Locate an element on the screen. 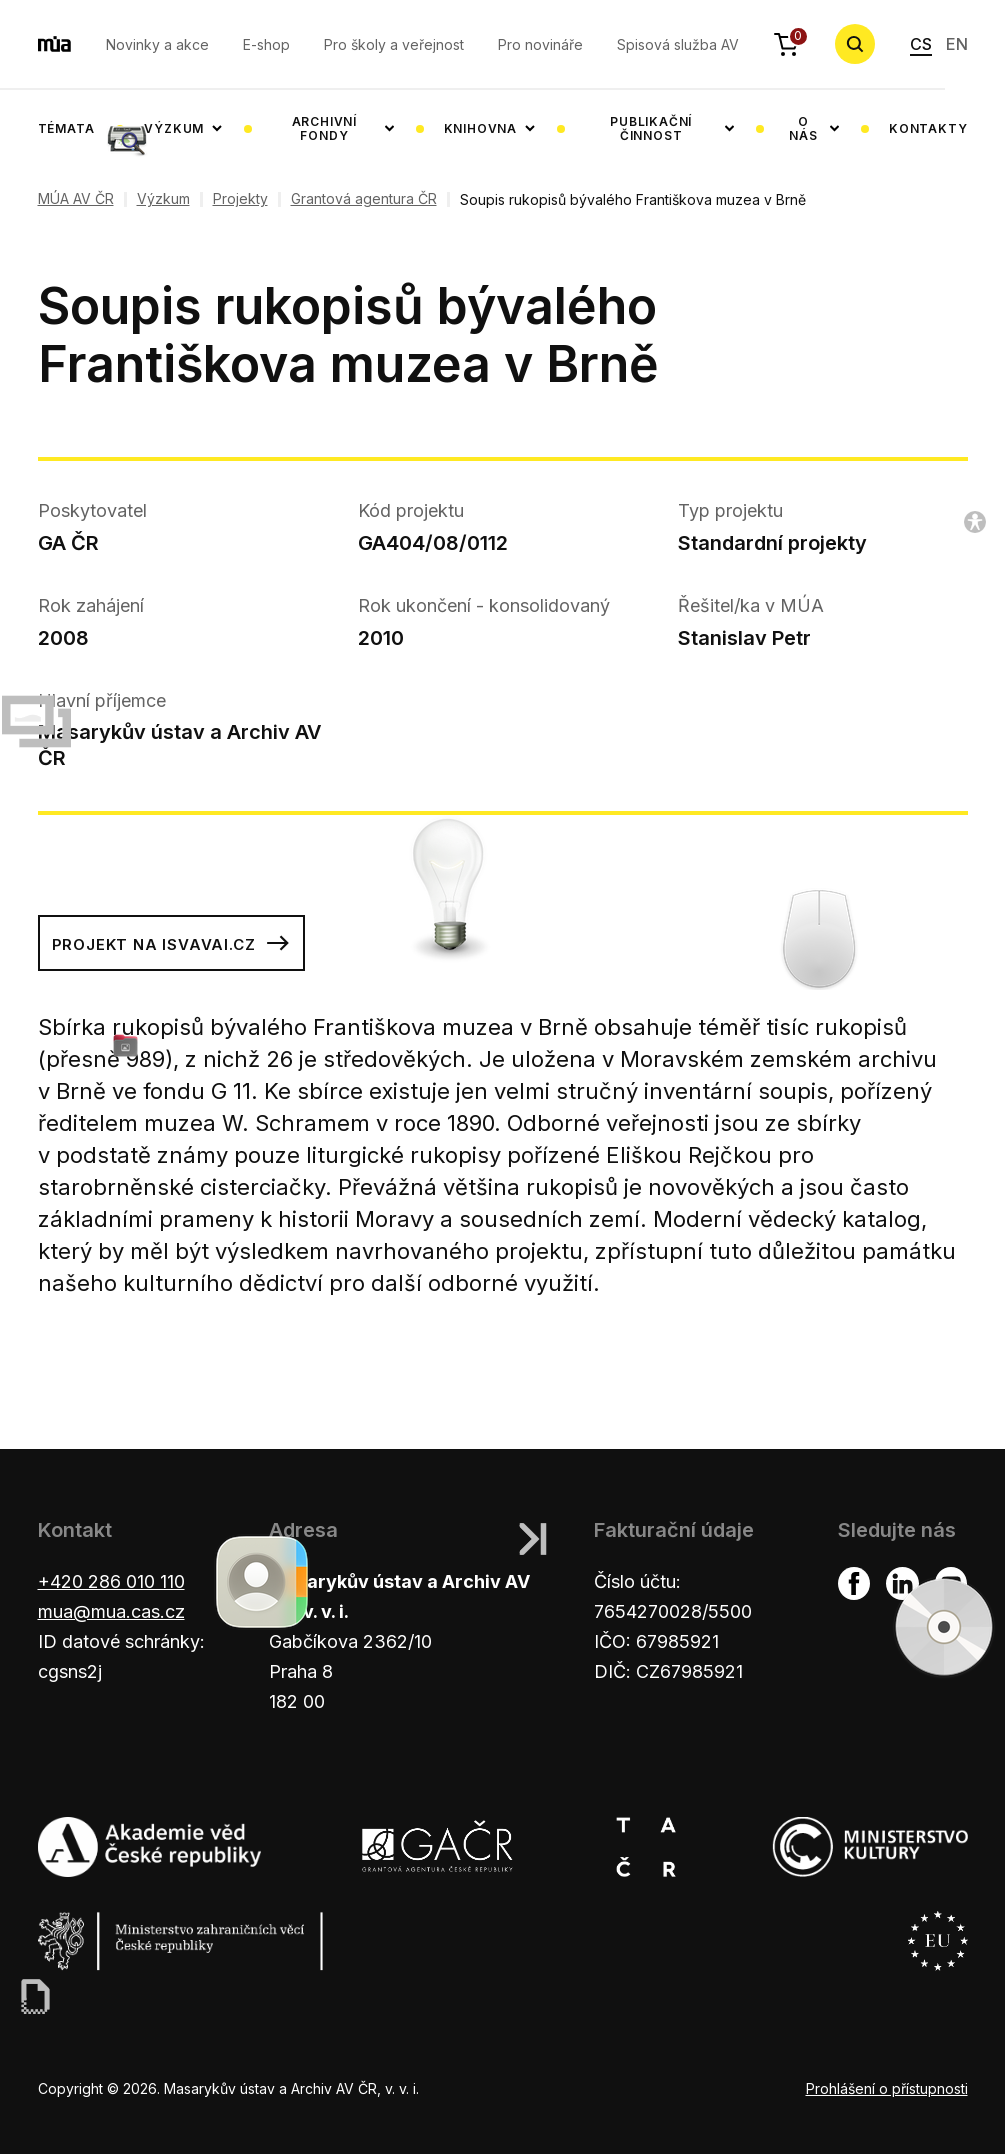 The height and width of the screenshot is (2154, 1005). mouse input device settings is located at coordinates (820, 939).